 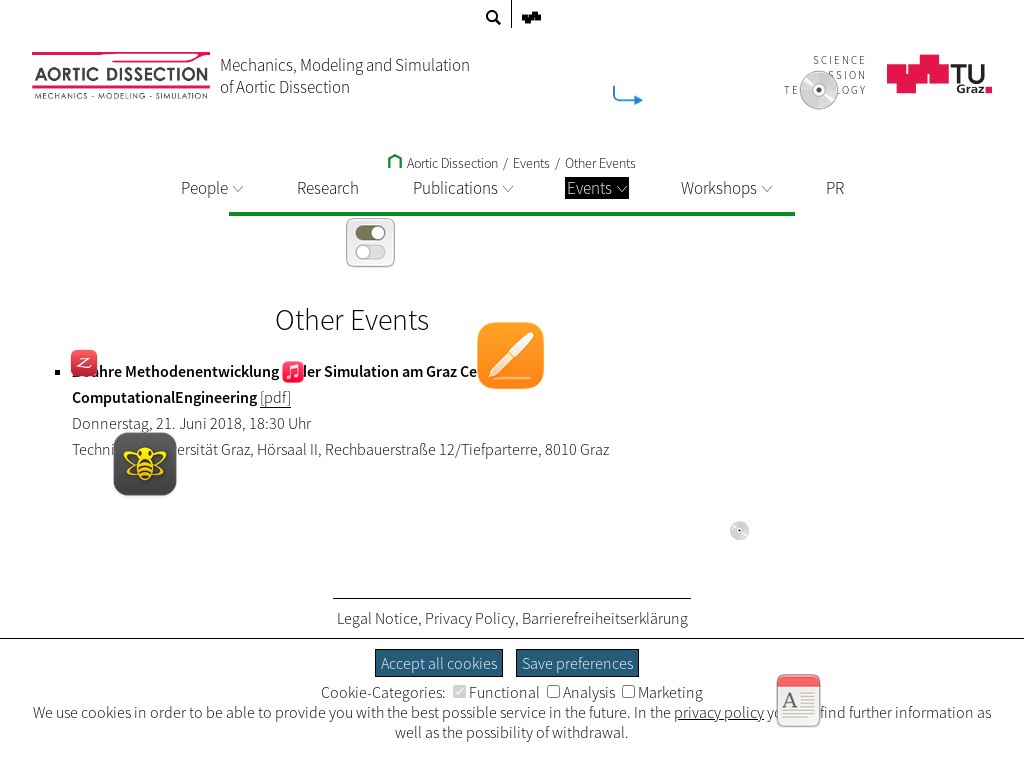 What do you see at coordinates (798, 700) in the screenshot?
I see `open the books or e-reader app` at bounding box center [798, 700].